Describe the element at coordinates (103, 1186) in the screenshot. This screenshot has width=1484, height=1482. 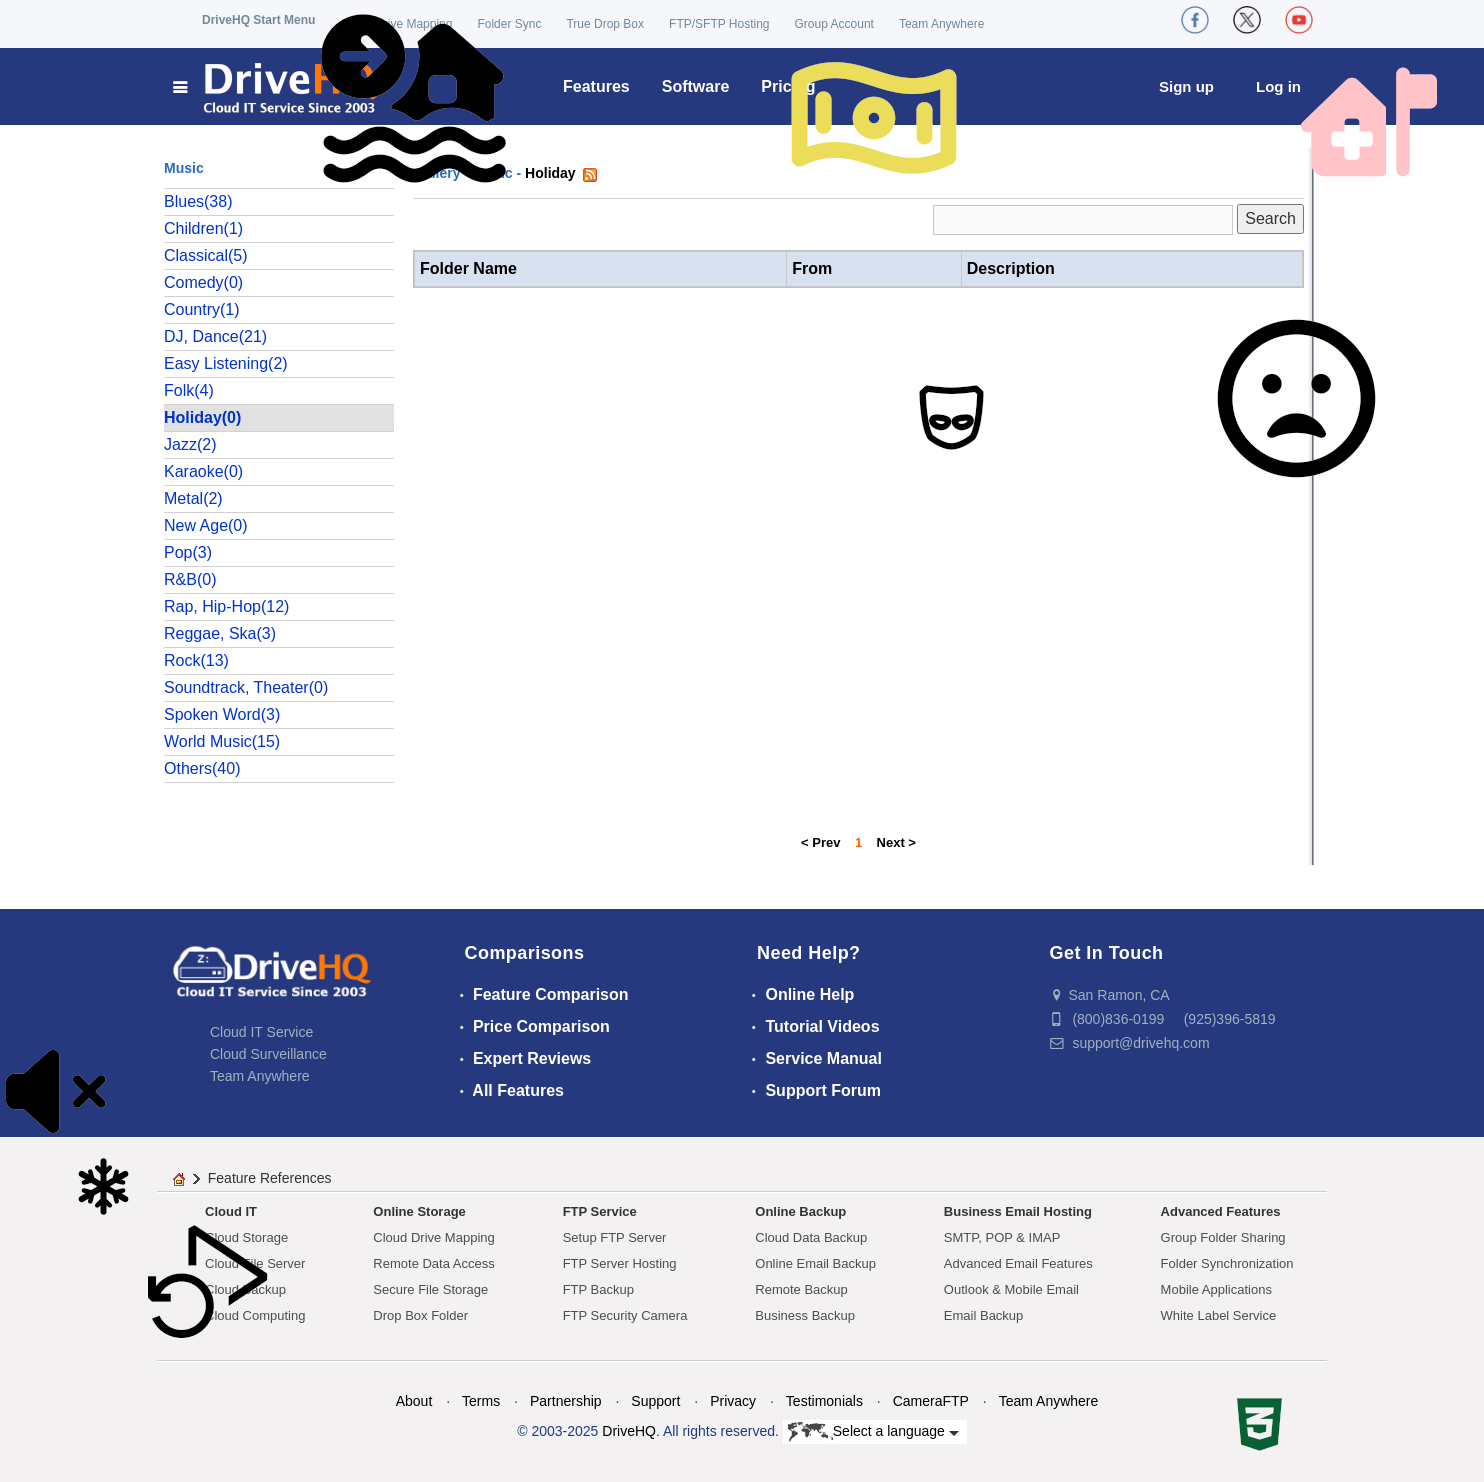
I see `activate cooling or air conditioning mode` at that location.